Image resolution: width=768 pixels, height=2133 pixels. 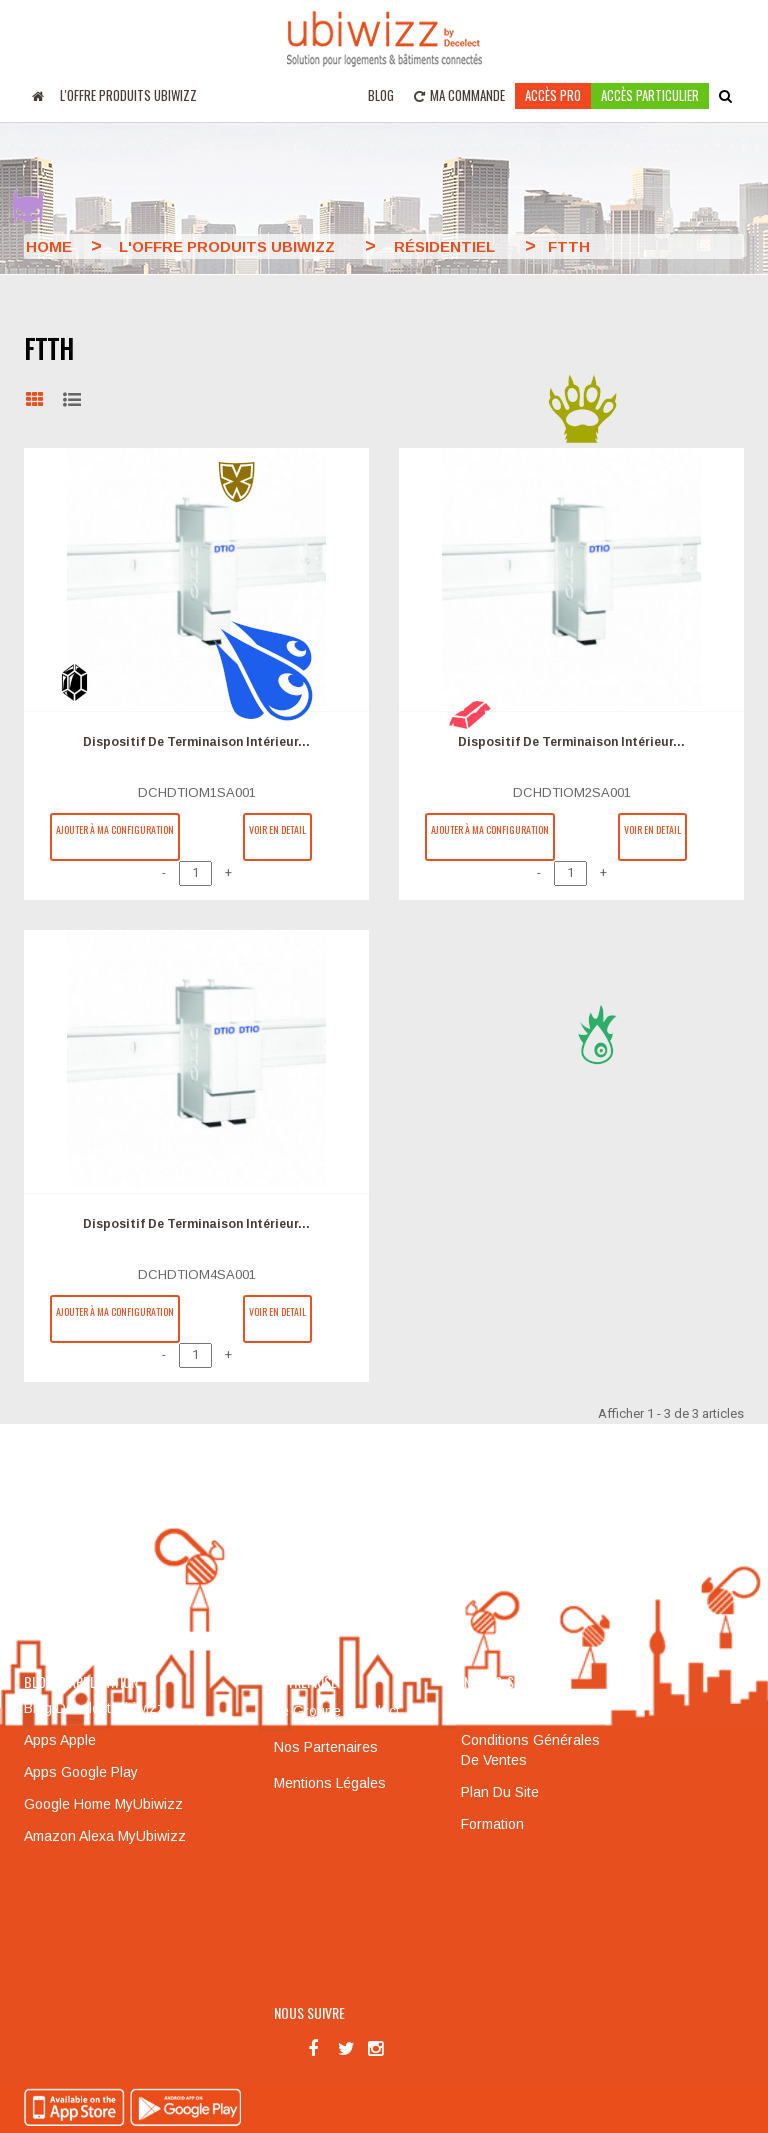 What do you see at coordinates (262, 669) in the screenshot?
I see `view liquid or water-related resources` at bounding box center [262, 669].